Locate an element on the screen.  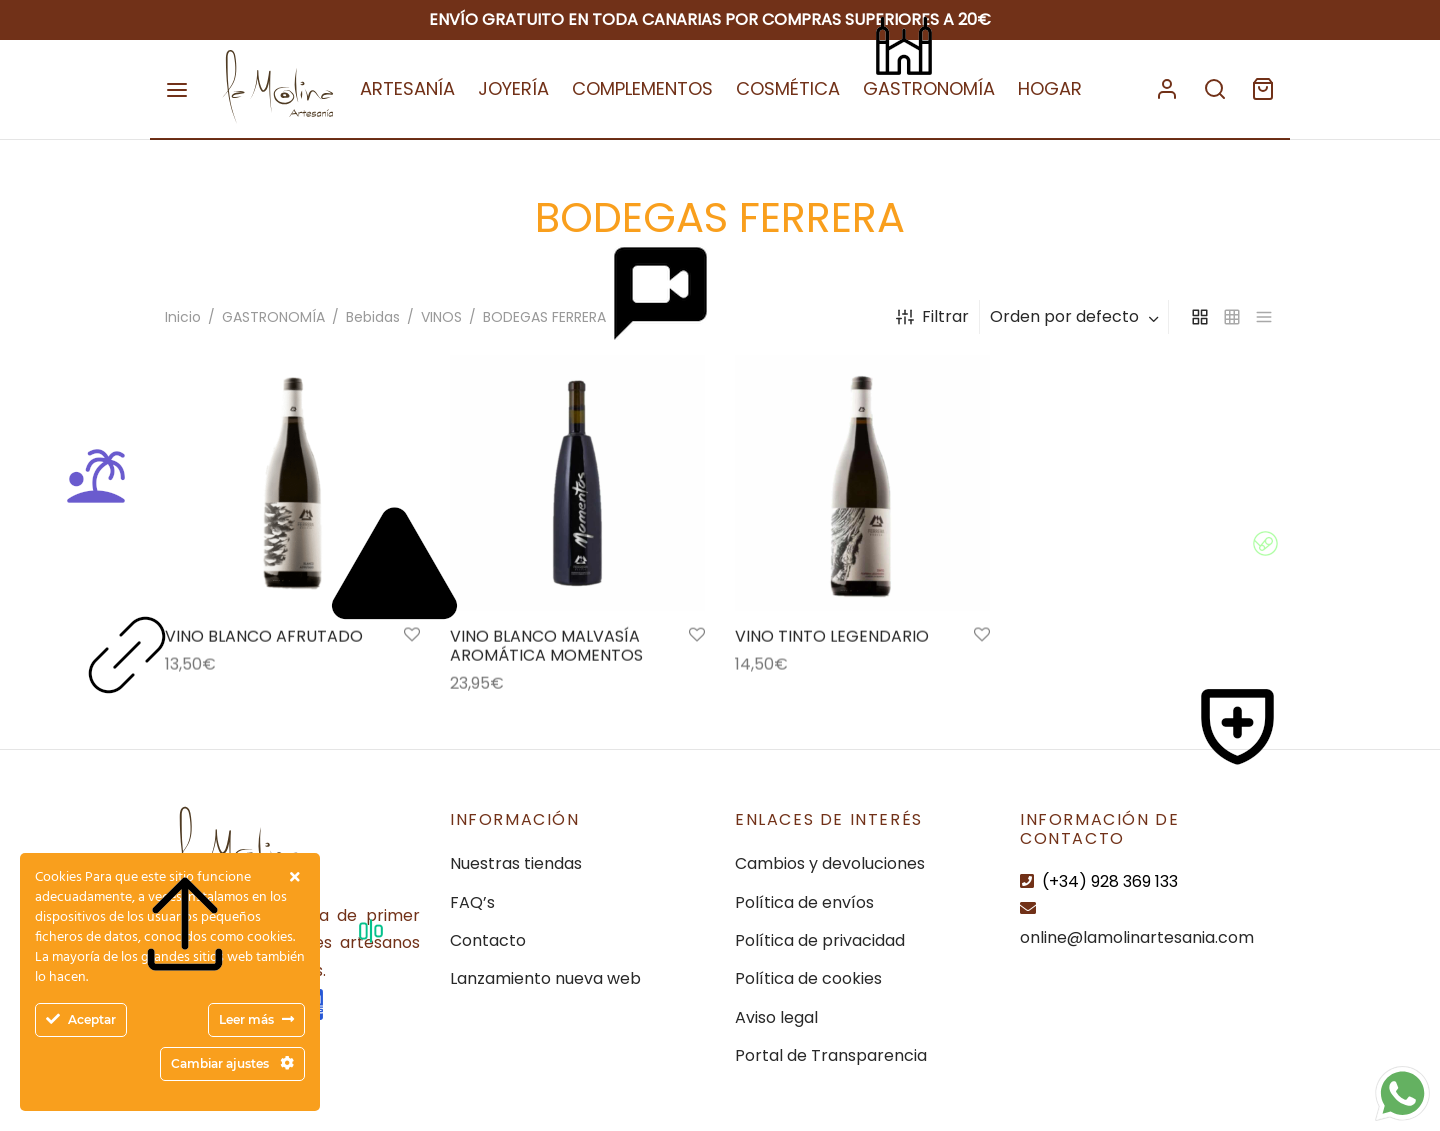
add new security protection is located at coordinates (1237, 722).